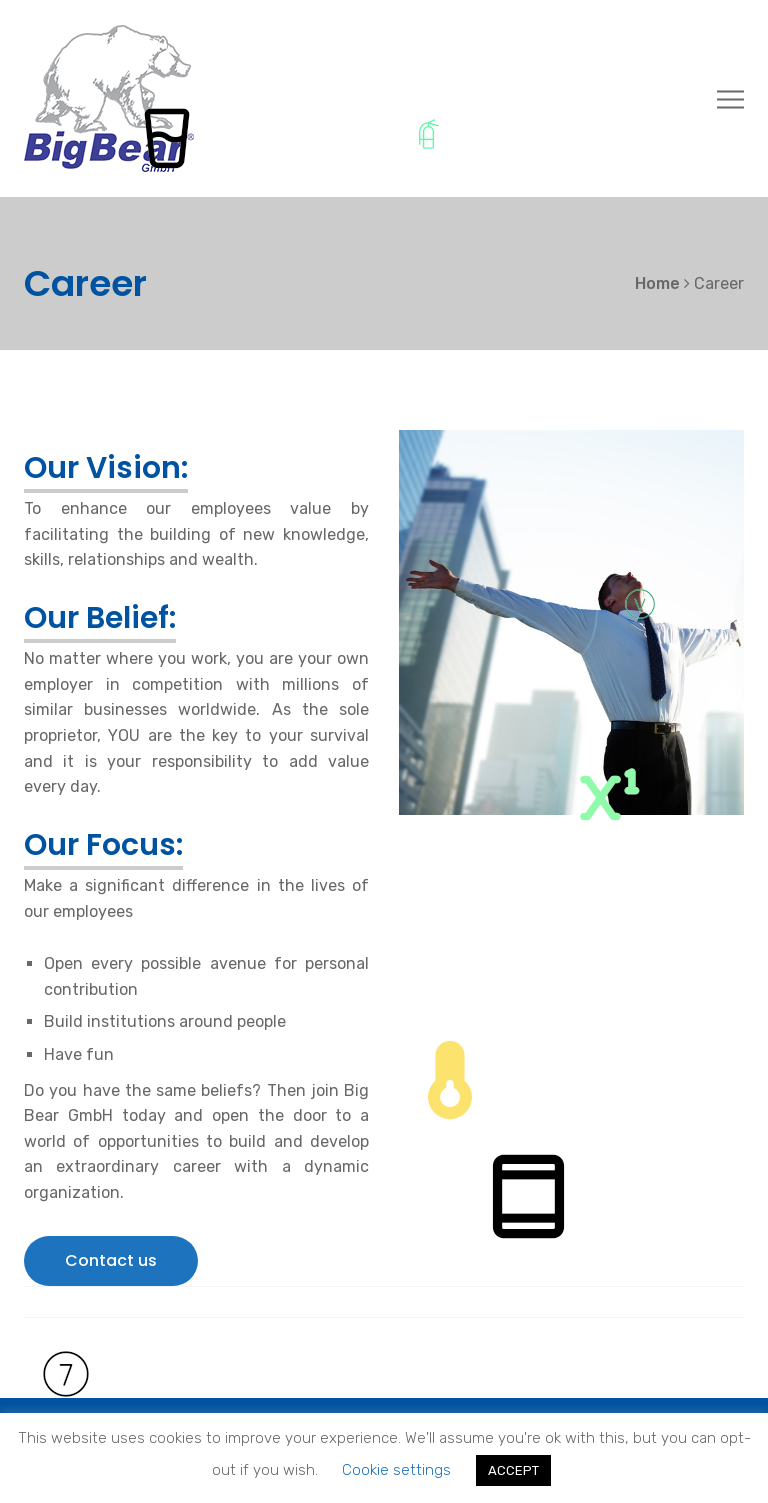 Image resolution: width=768 pixels, height=1503 pixels. I want to click on indicates items or options starting with the letter V, so click(640, 604).